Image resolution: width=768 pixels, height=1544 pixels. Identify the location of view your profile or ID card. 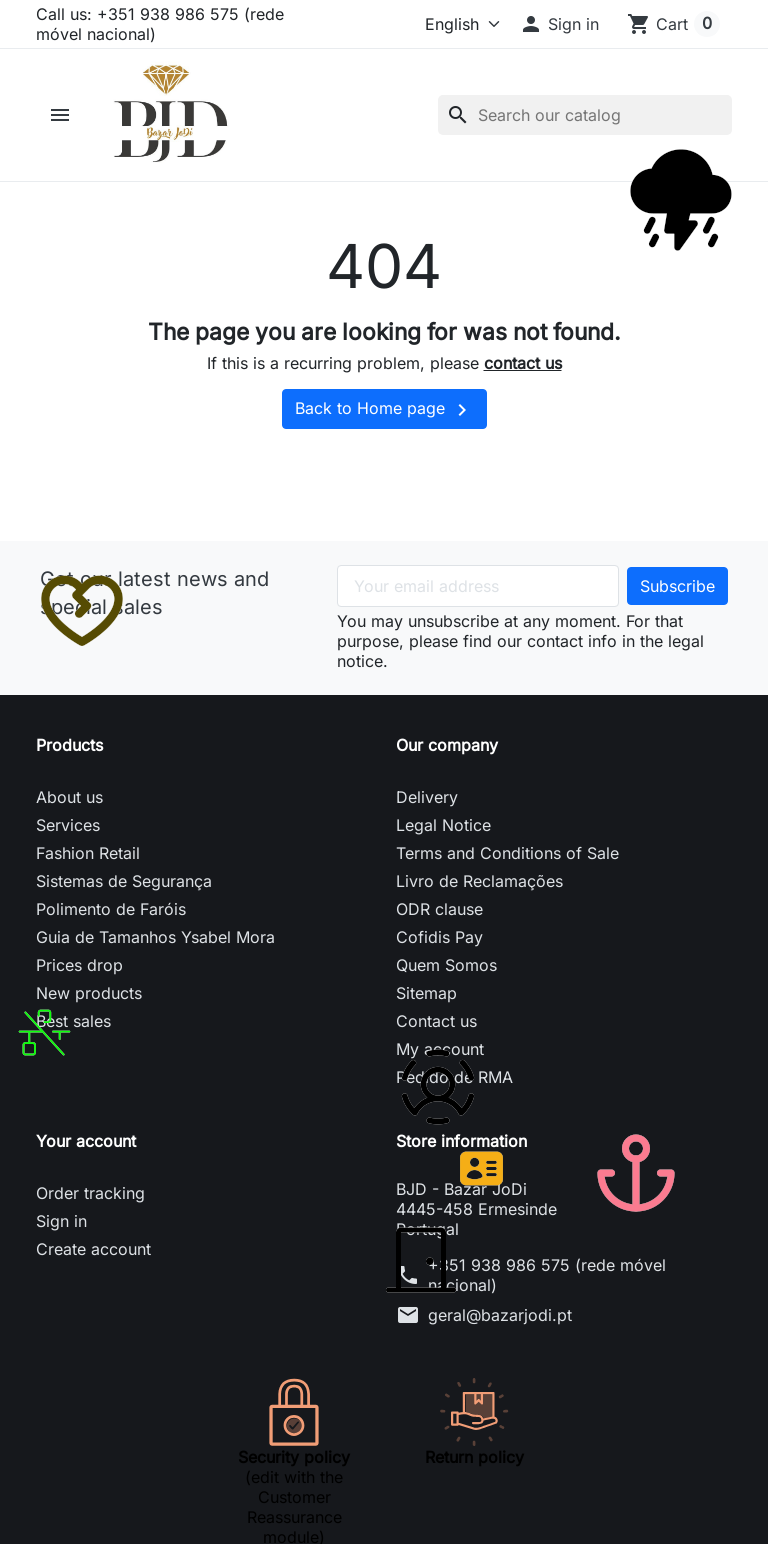
(481, 1168).